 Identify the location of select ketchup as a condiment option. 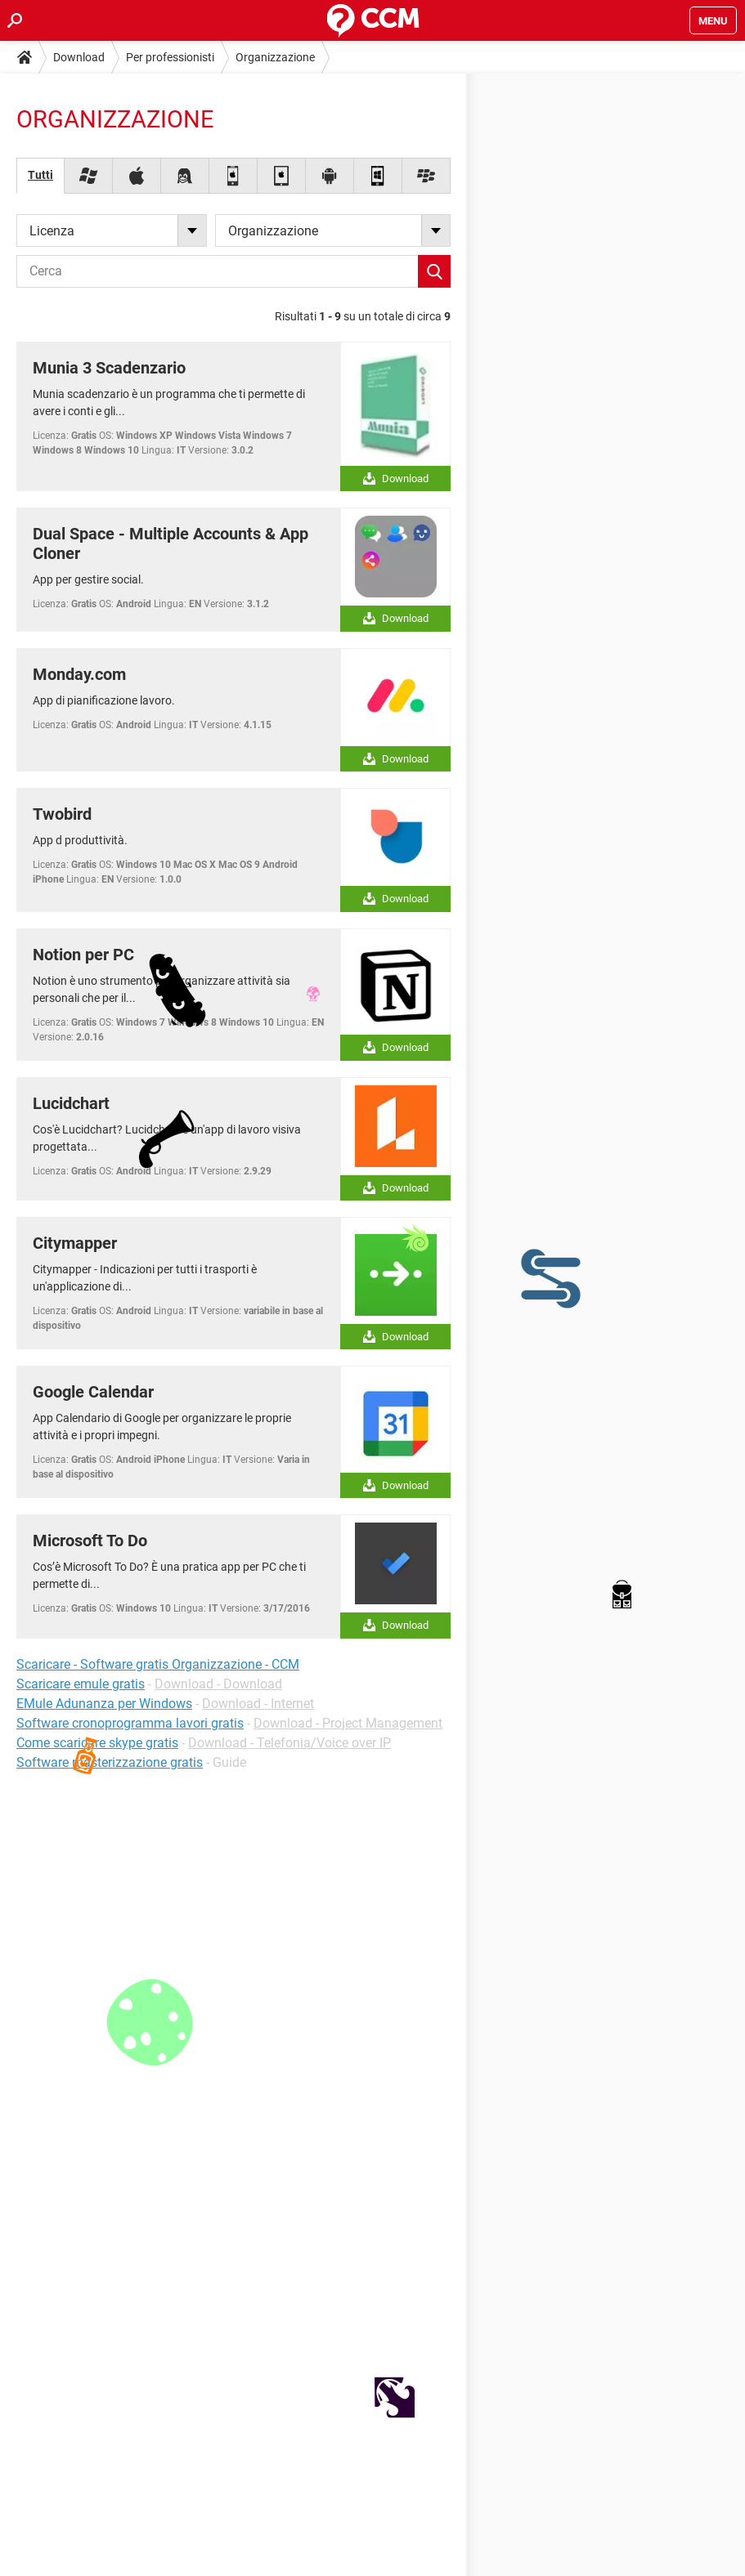
(85, 1755).